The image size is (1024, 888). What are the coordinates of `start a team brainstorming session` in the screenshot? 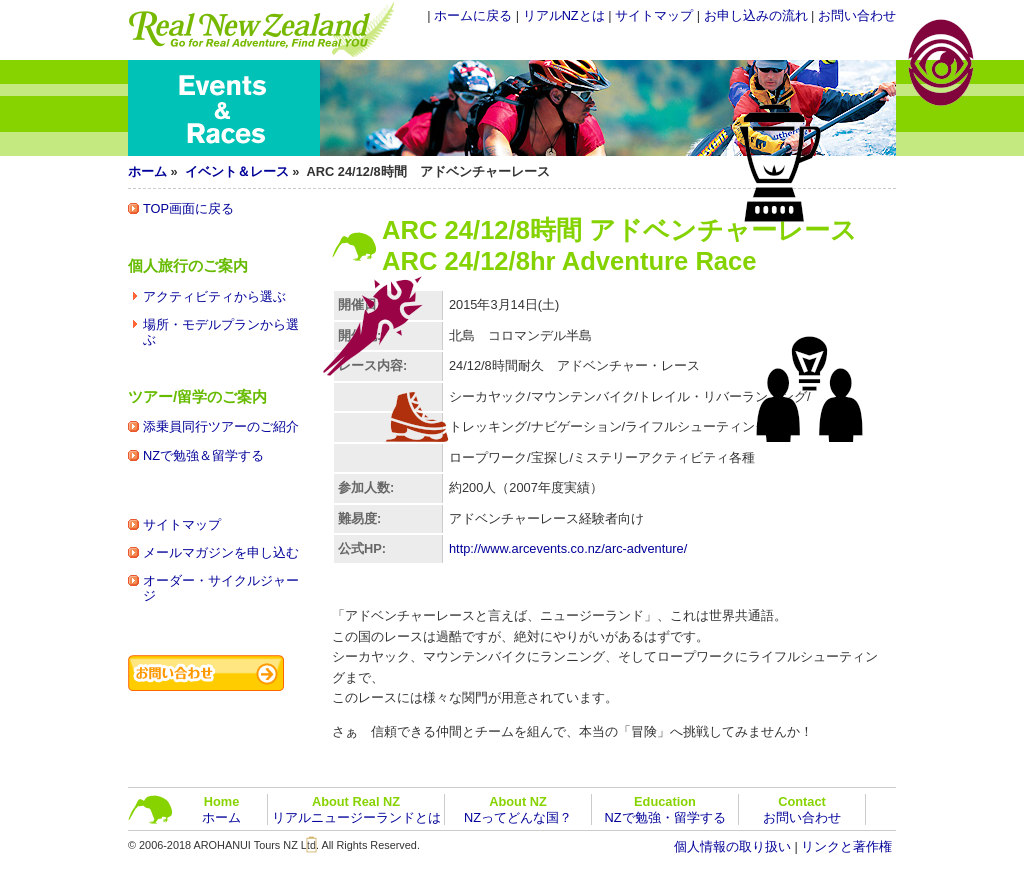 It's located at (809, 389).